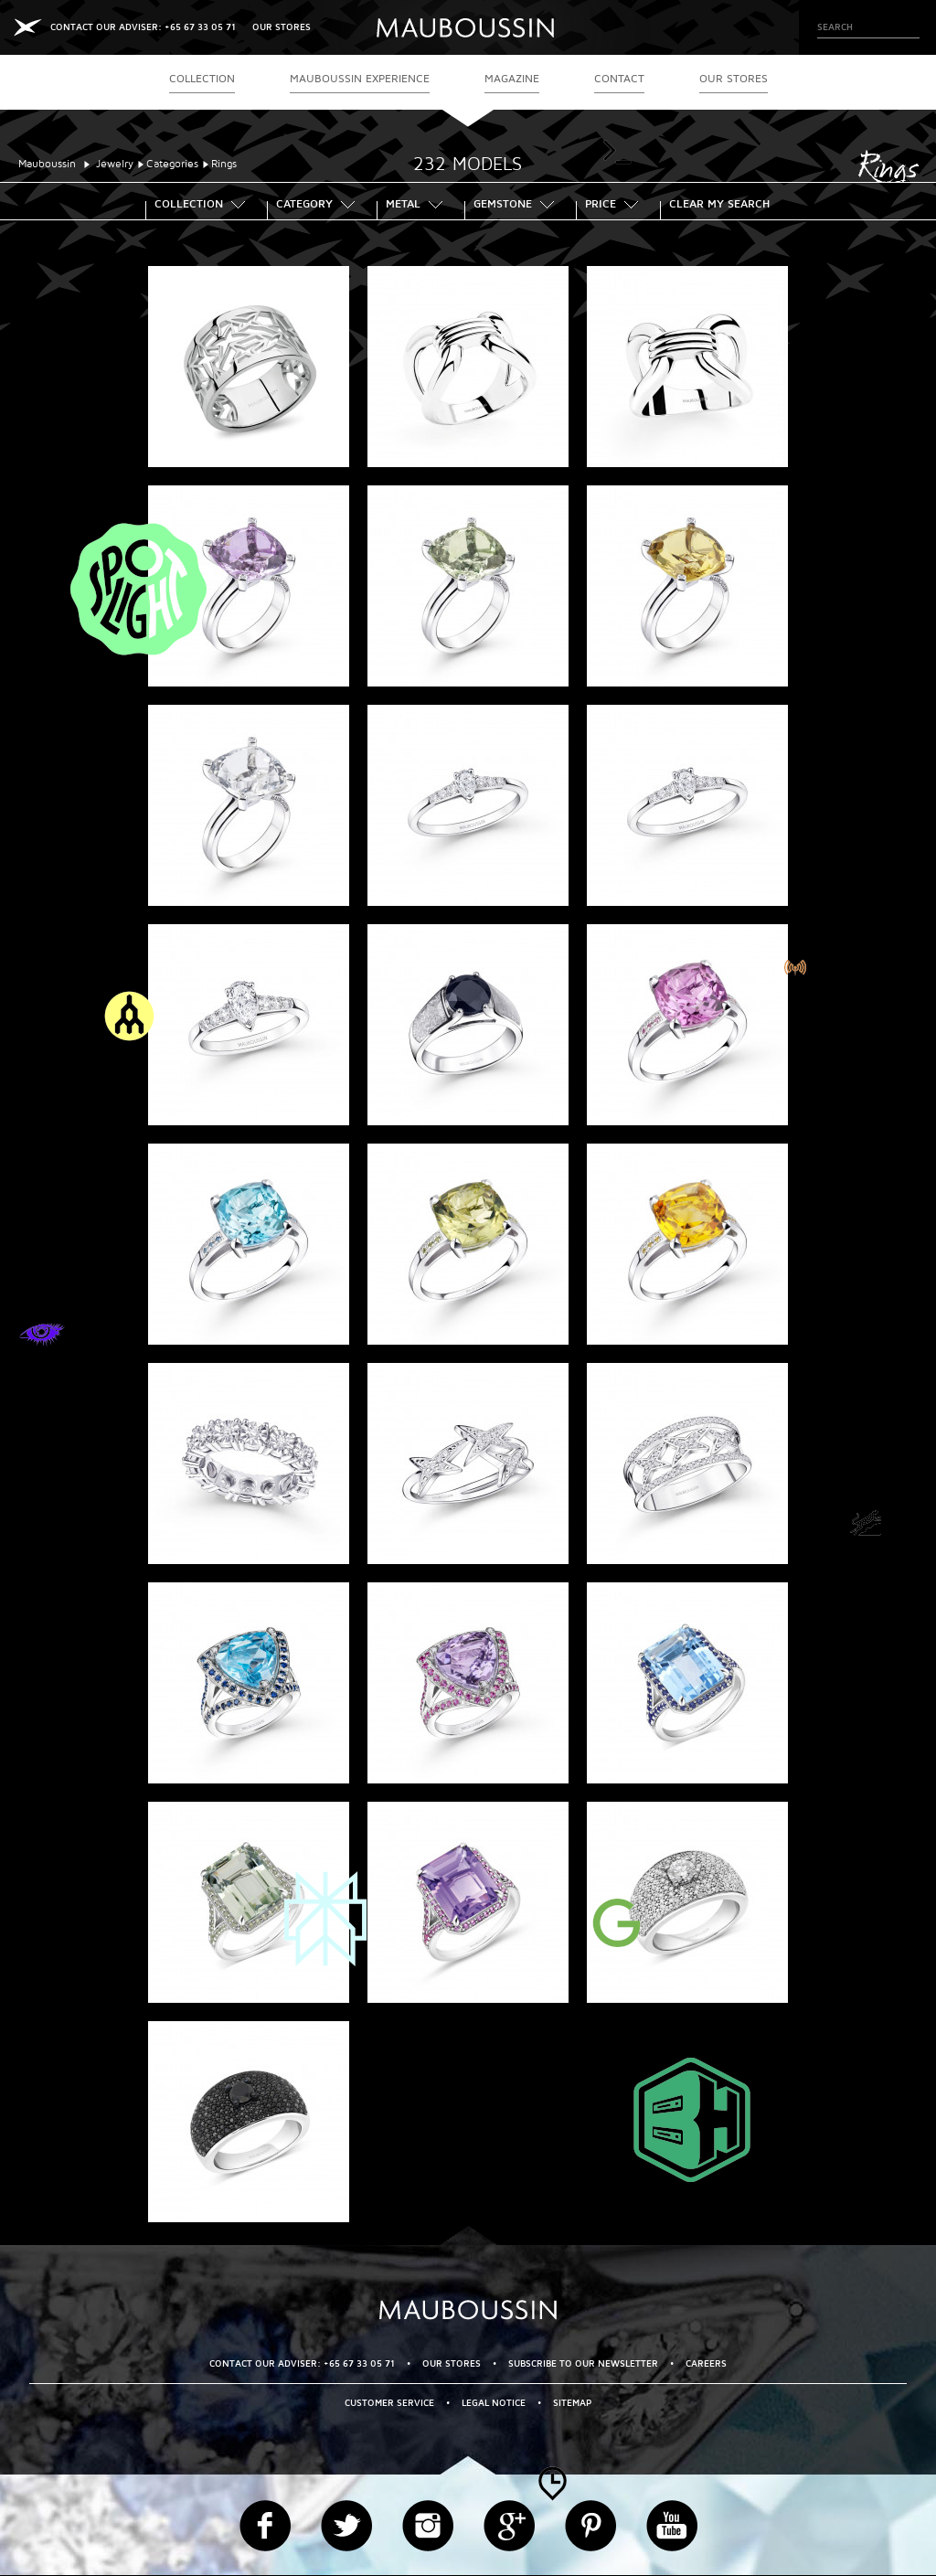 The width and height of the screenshot is (936, 2576). What do you see at coordinates (42, 1335) in the screenshot?
I see `apache cassandra database logo` at bounding box center [42, 1335].